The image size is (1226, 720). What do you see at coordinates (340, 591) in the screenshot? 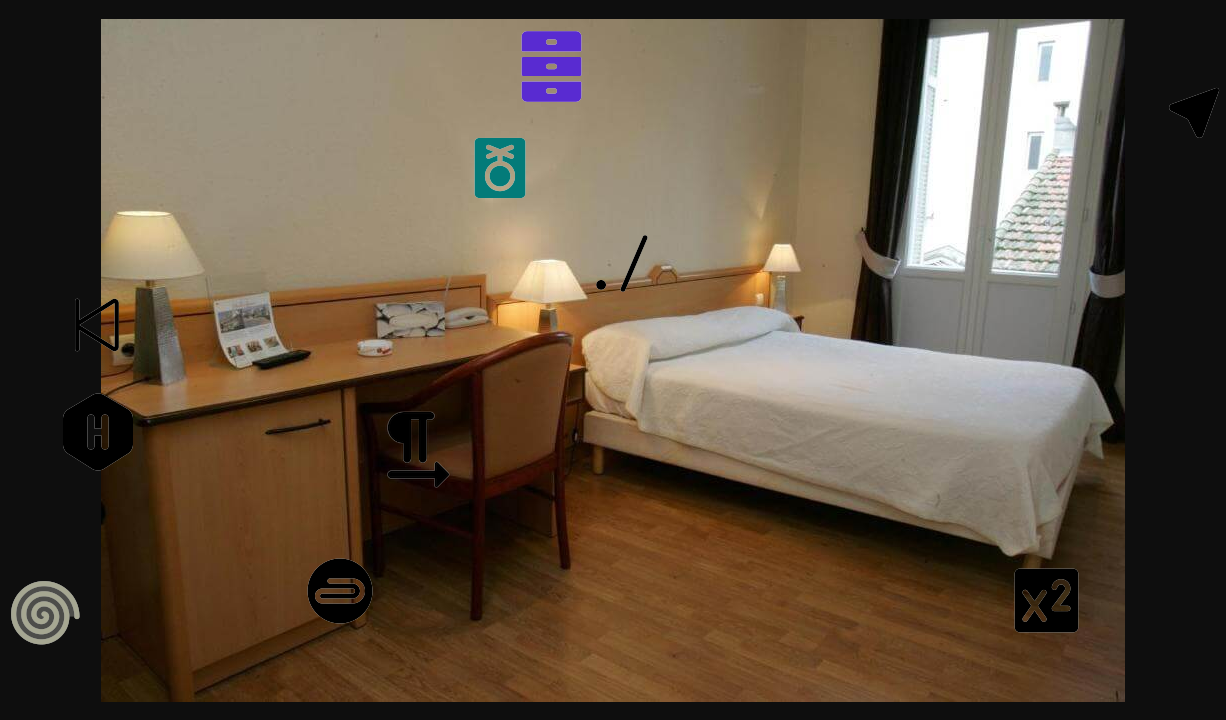
I see `attach a file to your message` at bounding box center [340, 591].